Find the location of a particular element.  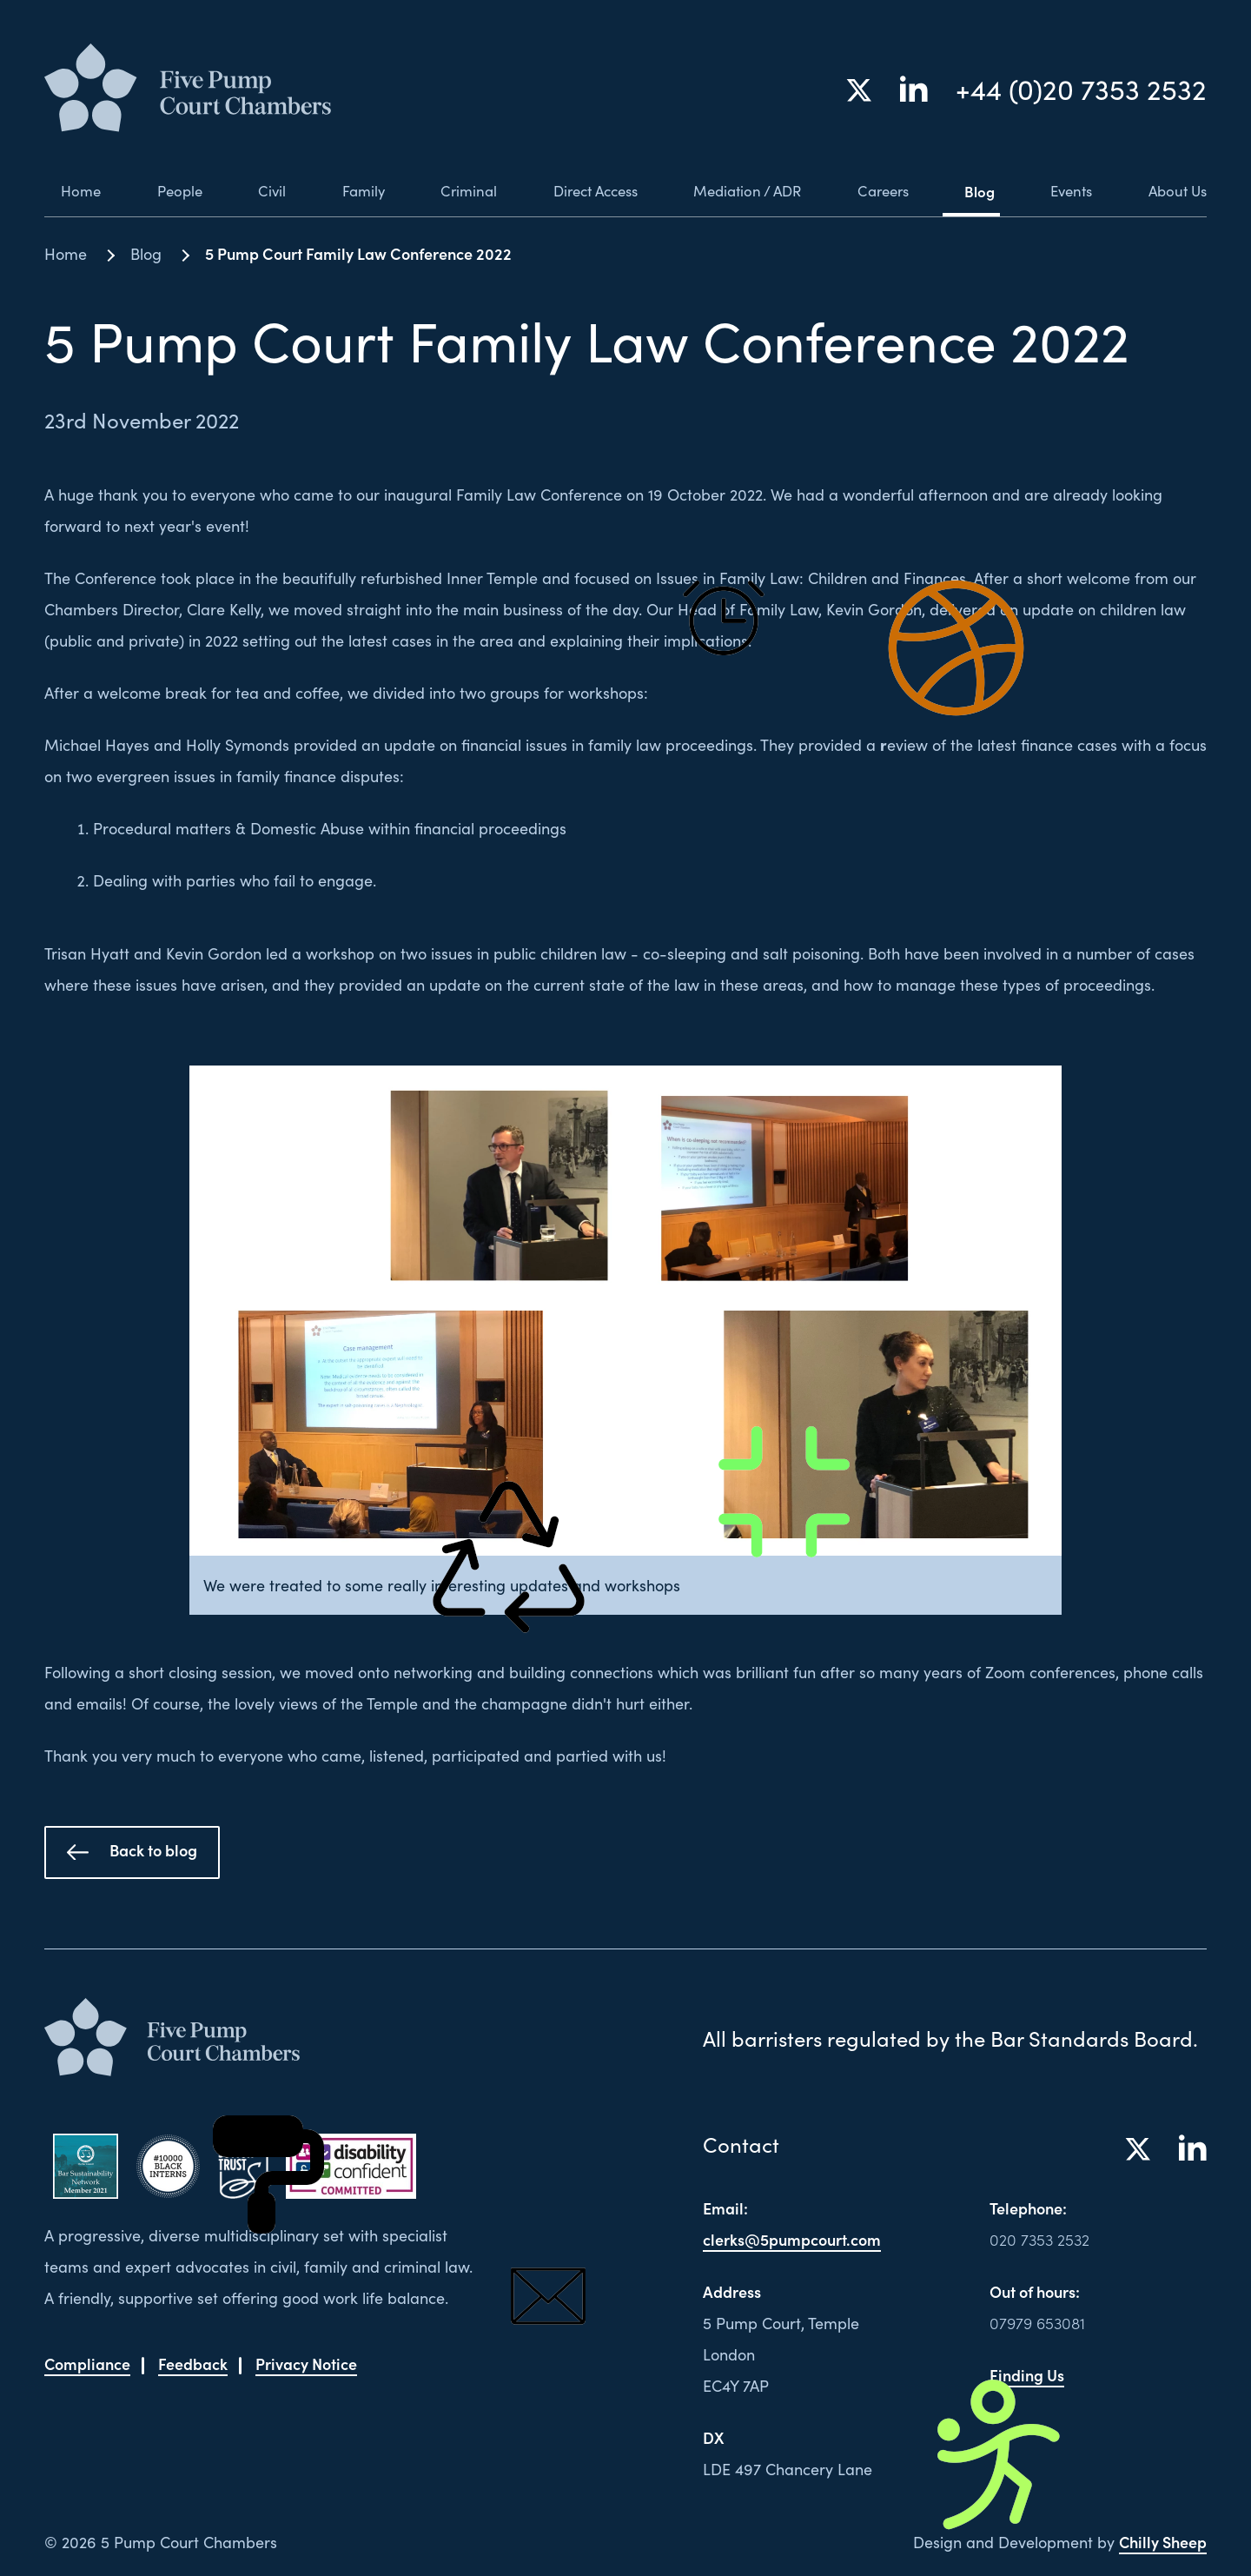

open your inbox is located at coordinates (548, 2296).